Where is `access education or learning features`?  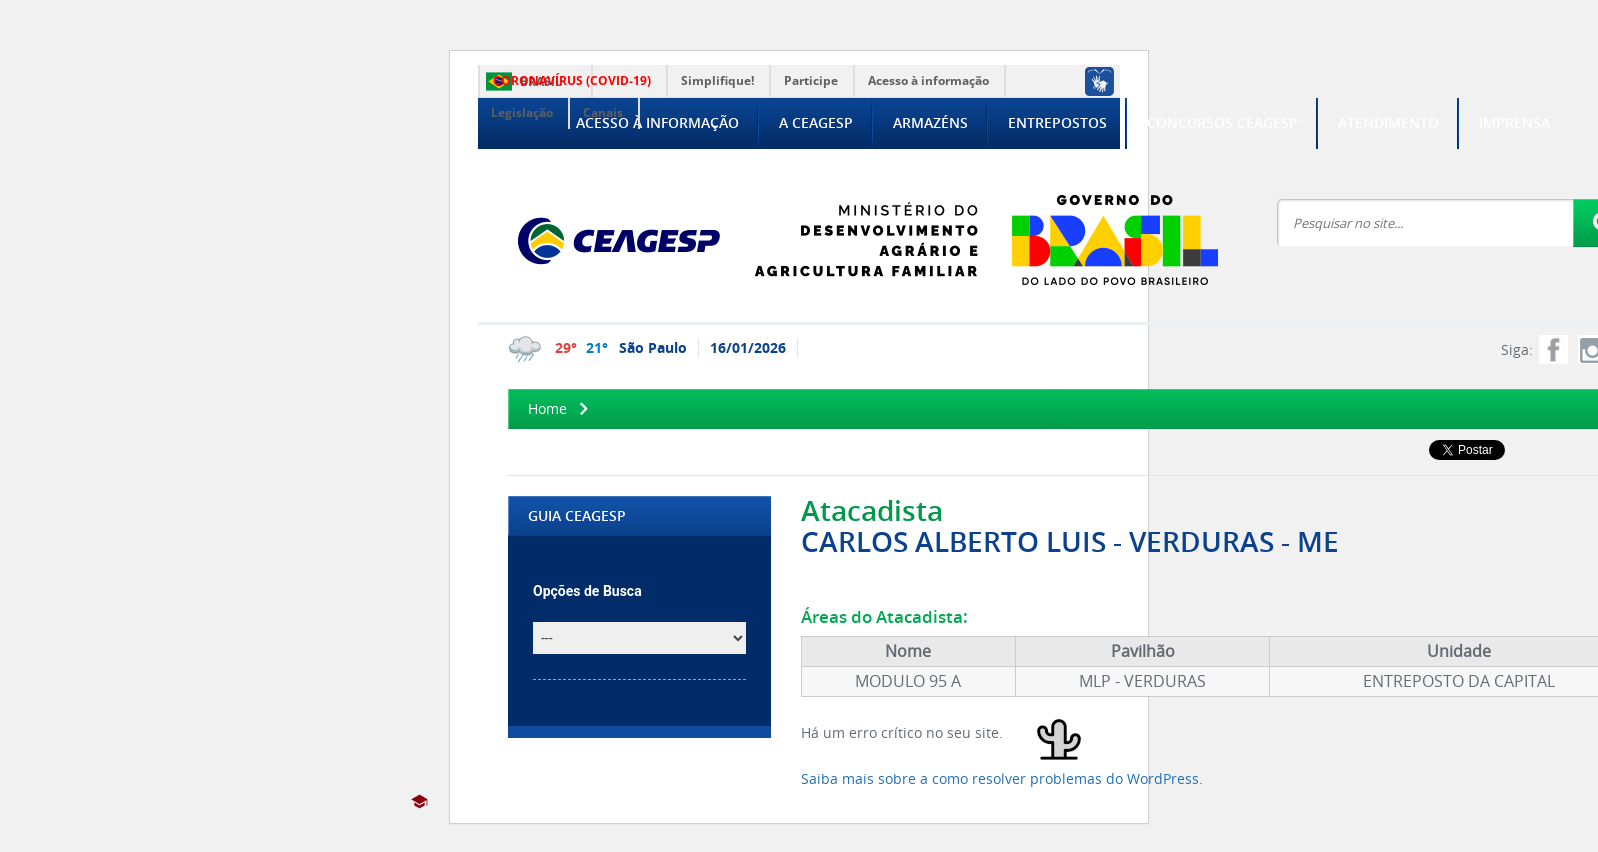
access education or learning features is located at coordinates (419, 801).